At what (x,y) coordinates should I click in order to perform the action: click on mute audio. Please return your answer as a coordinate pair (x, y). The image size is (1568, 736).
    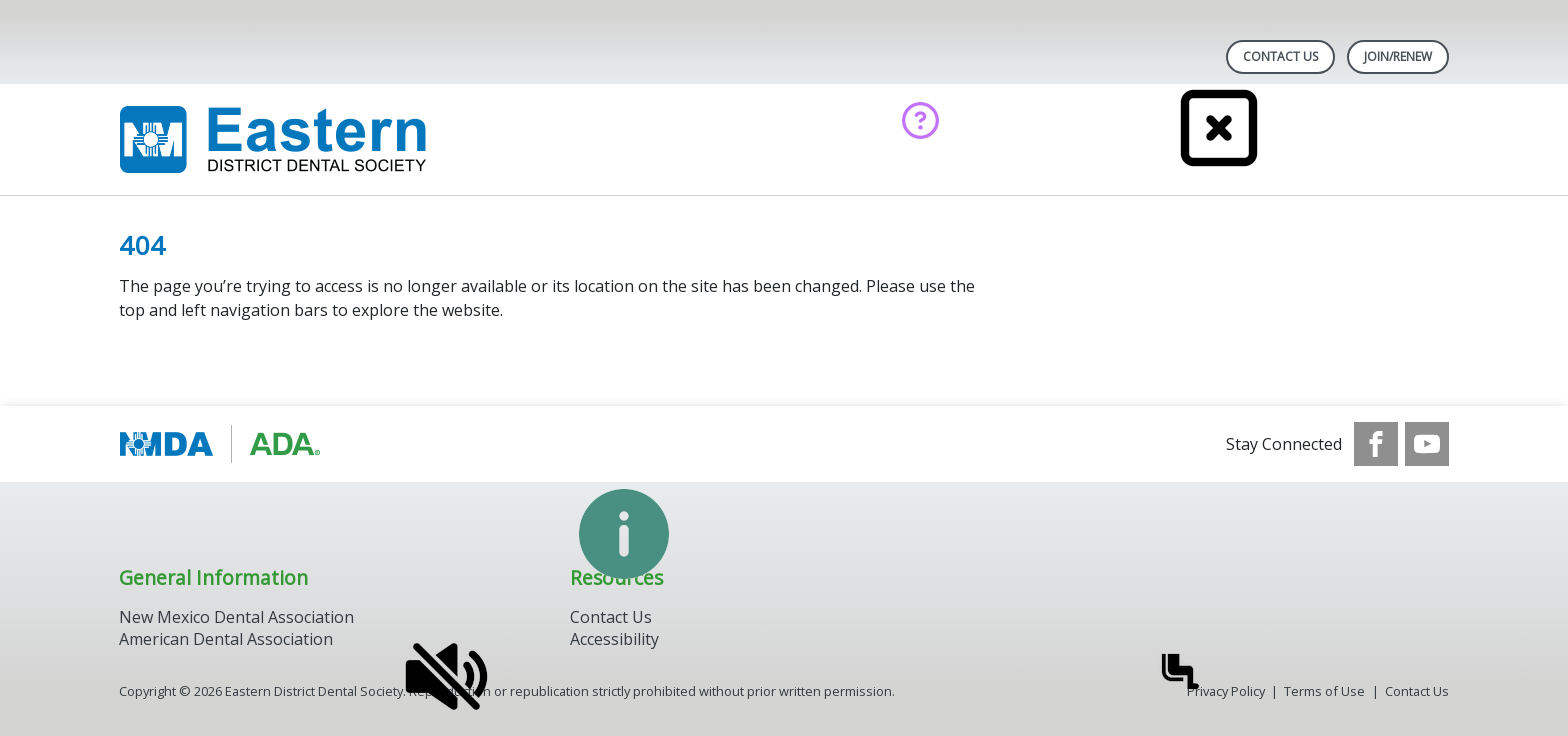
    Looking at the image, I should click on (446, 676).